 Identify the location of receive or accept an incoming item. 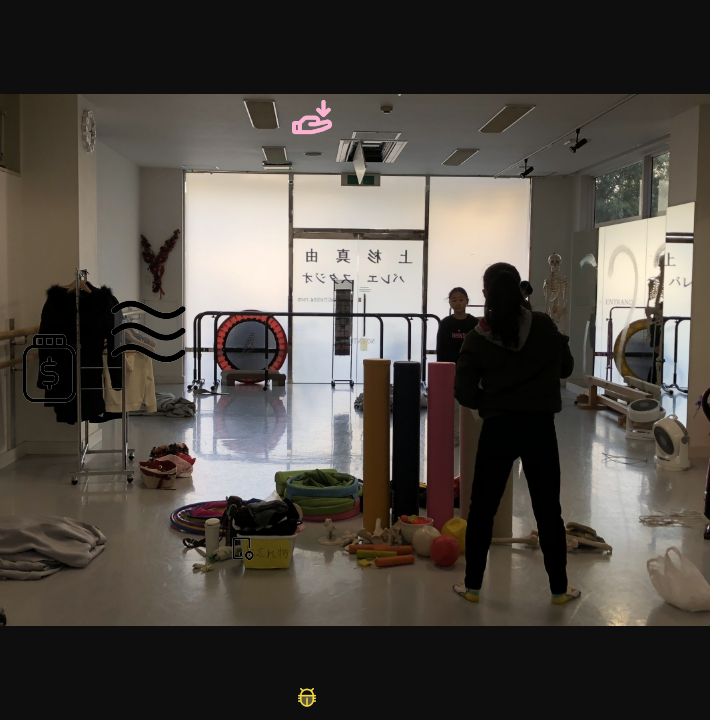
(313, 119).